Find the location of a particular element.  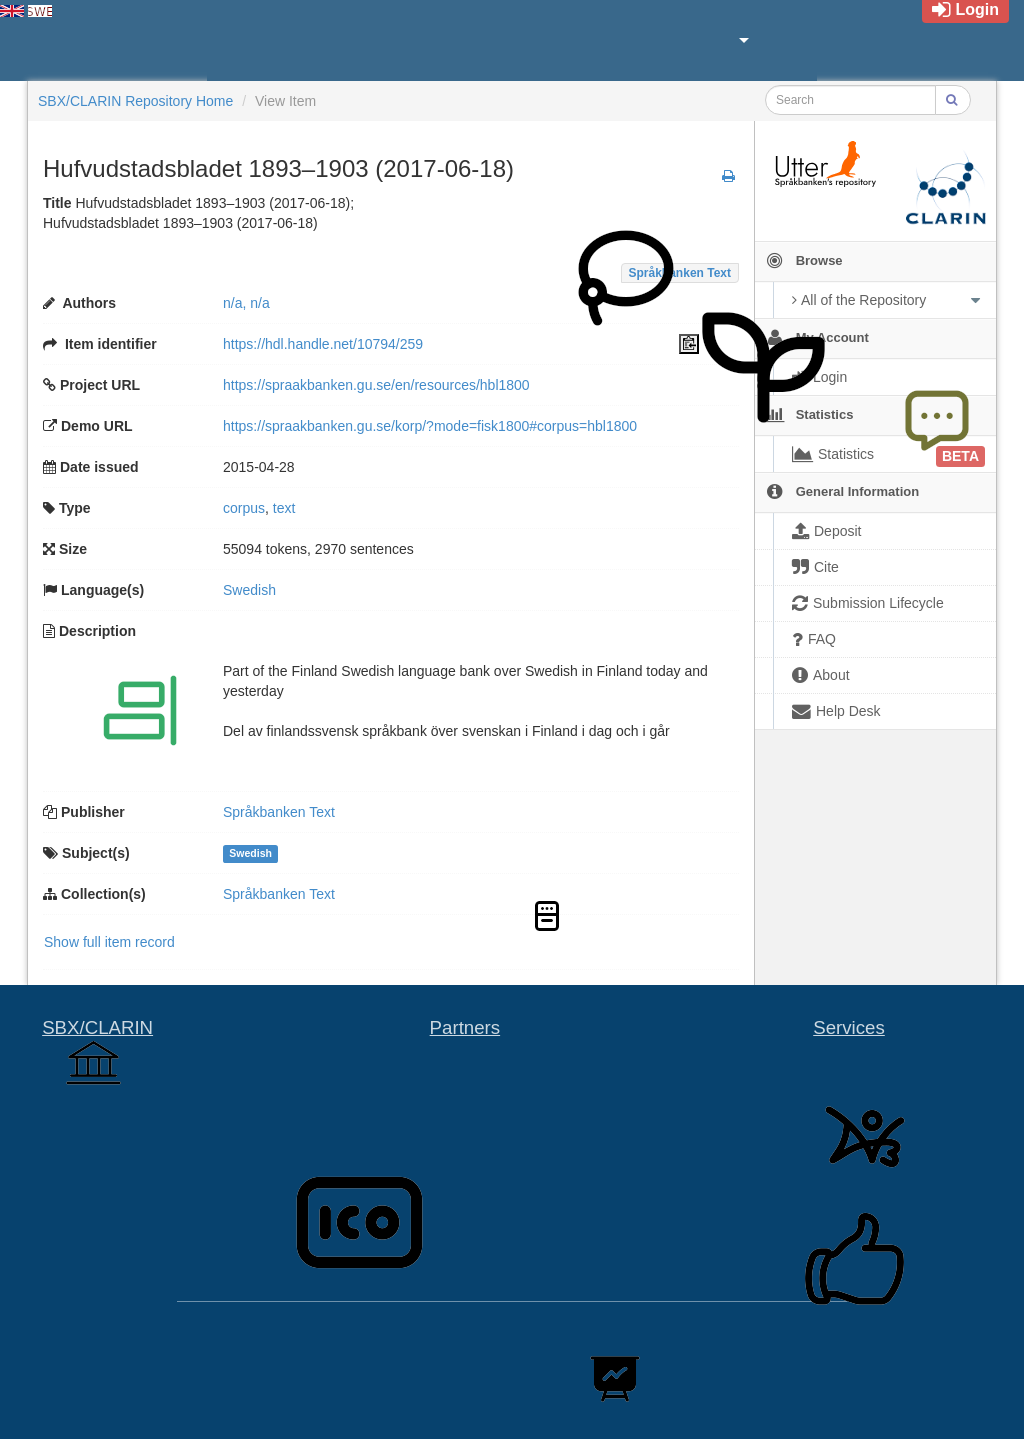

access banking or financial services is located at coordinates (93, 1064).